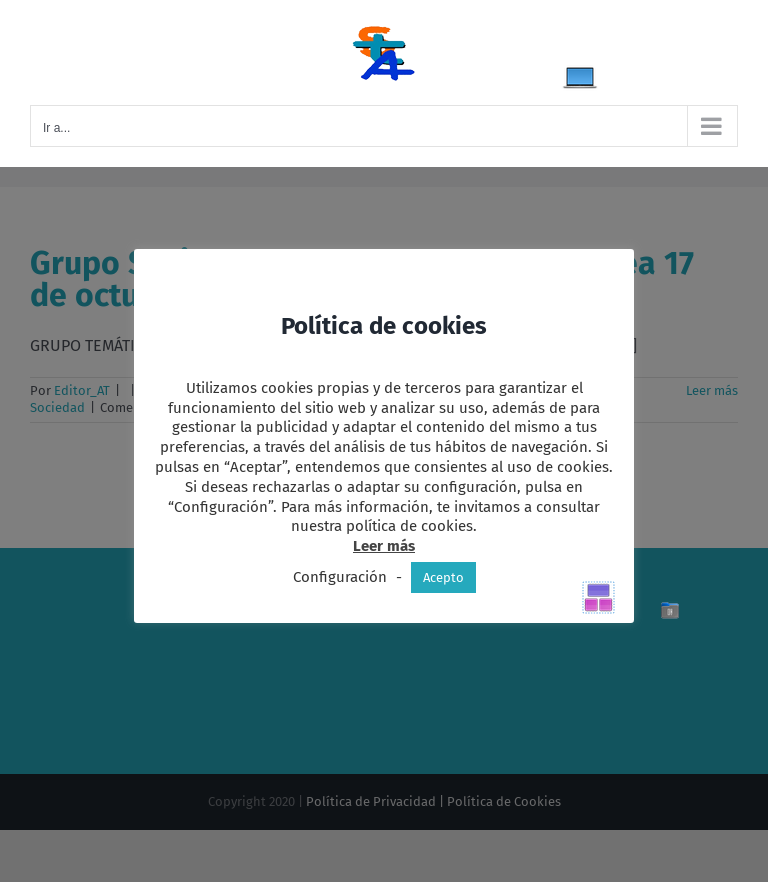 The image size is (768, 882). I want to click on select all items in the current view, so click(598, 597).